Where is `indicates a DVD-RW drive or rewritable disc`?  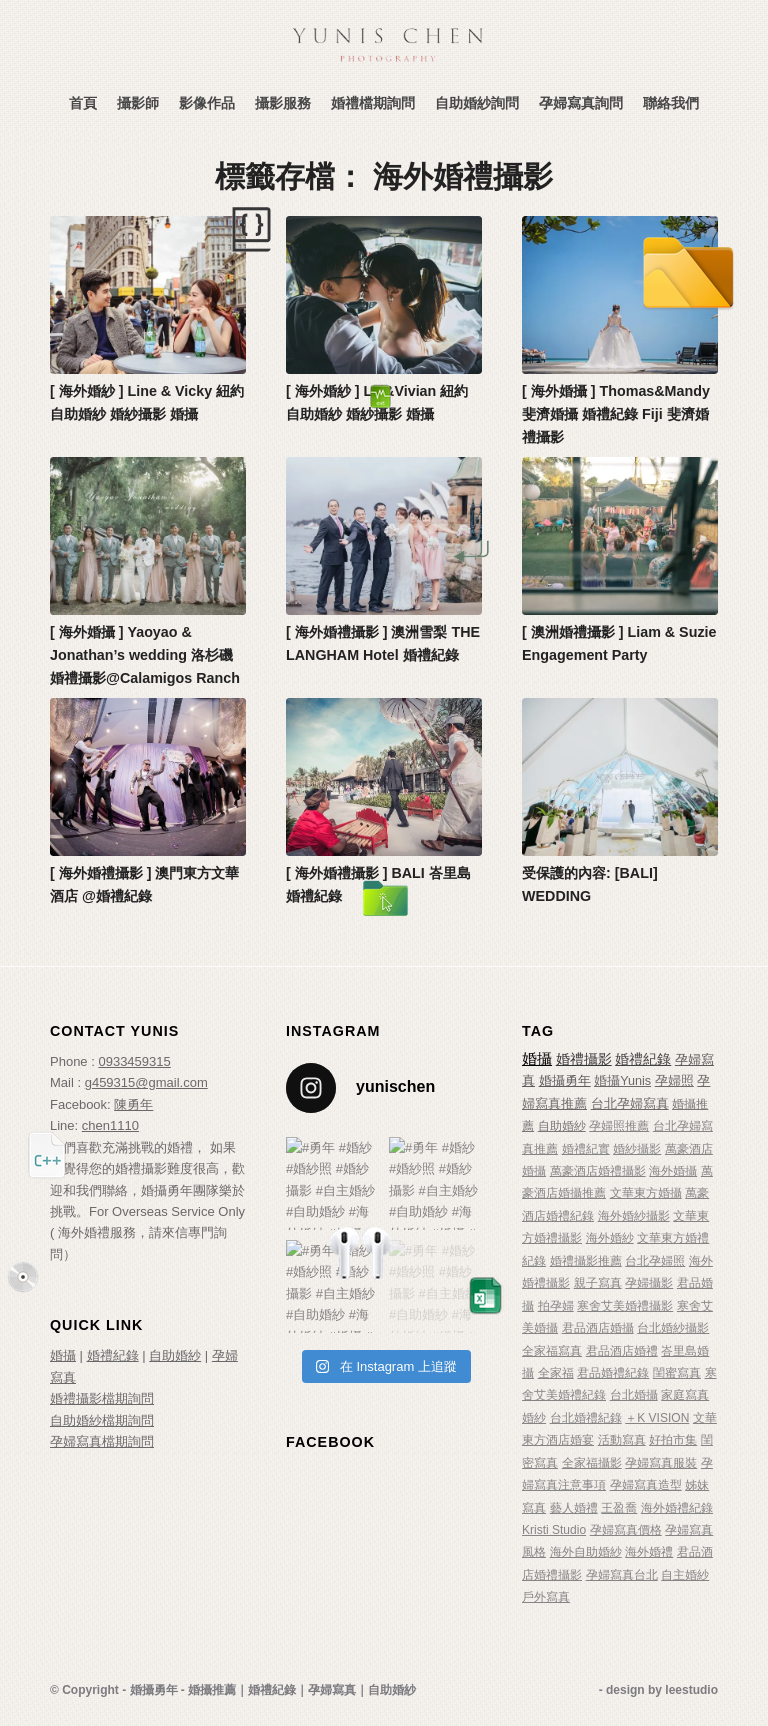
indicates a DVD-RW drive or rewritable disc is located at coordinates (23, 1277).